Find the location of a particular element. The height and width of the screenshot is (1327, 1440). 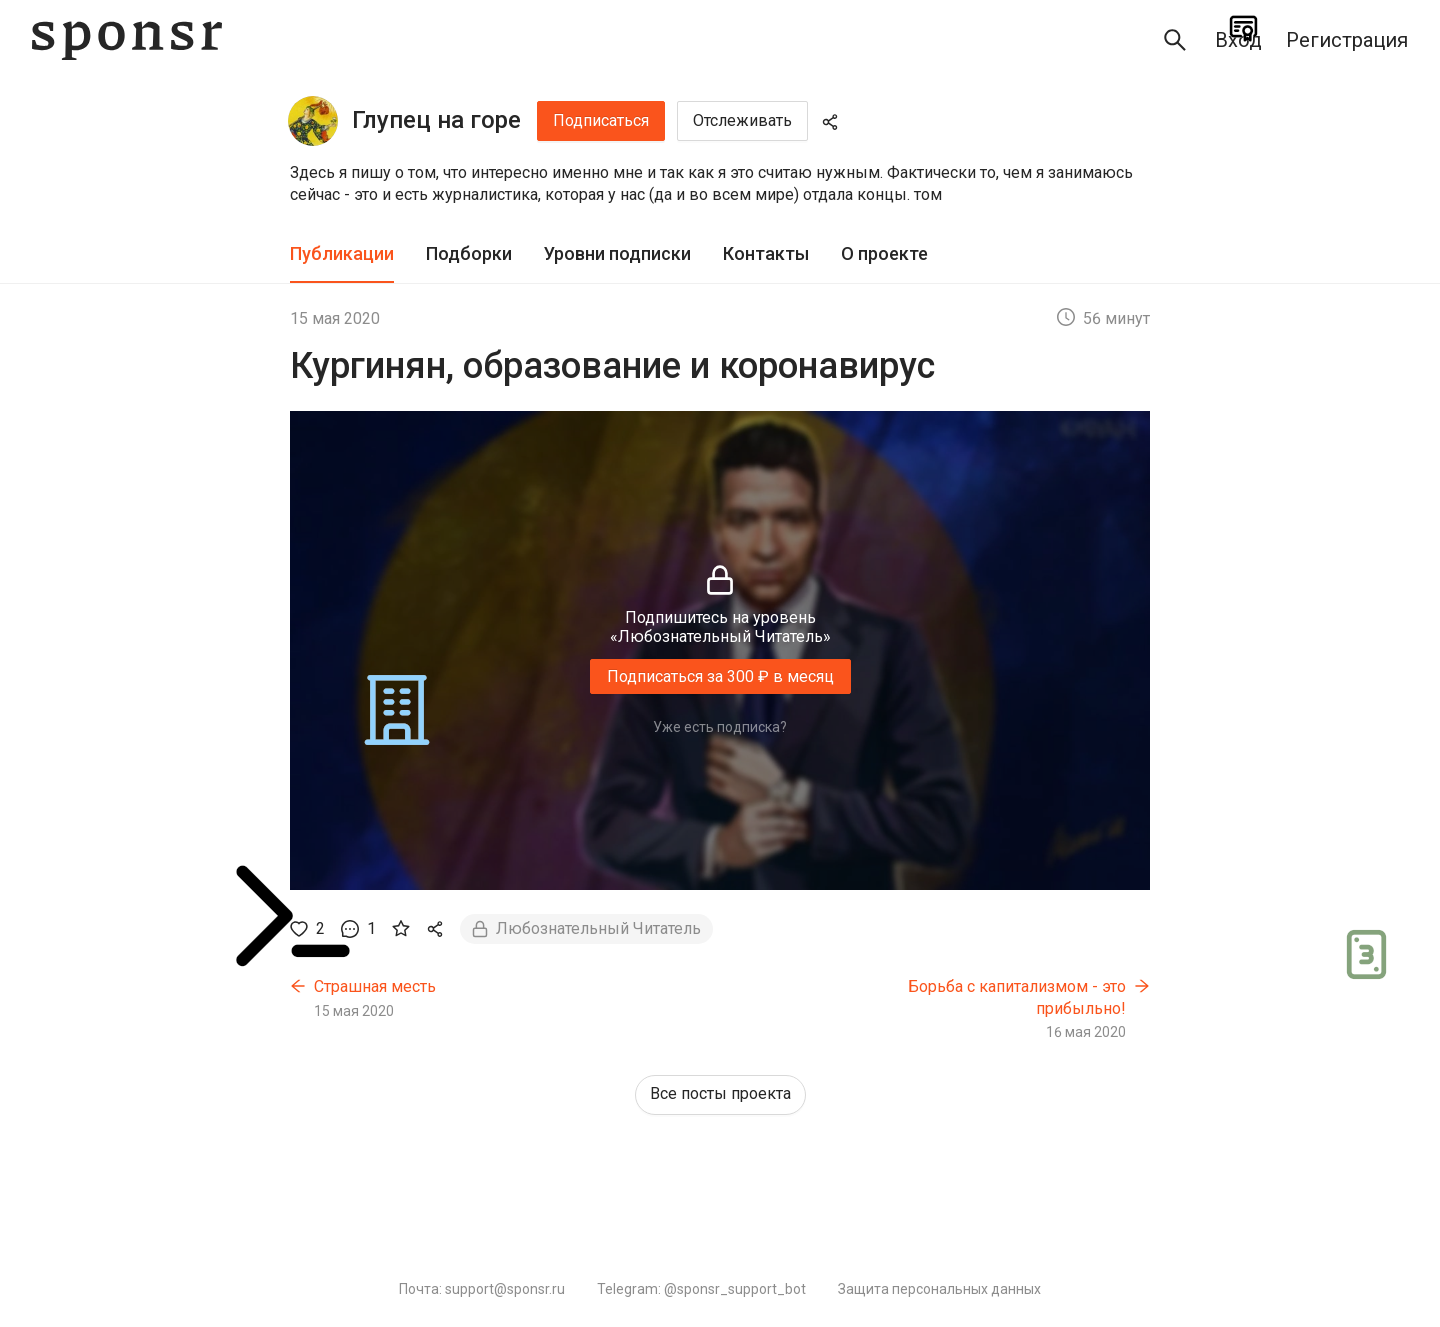

open command palette is located at coordinates (291, 915).